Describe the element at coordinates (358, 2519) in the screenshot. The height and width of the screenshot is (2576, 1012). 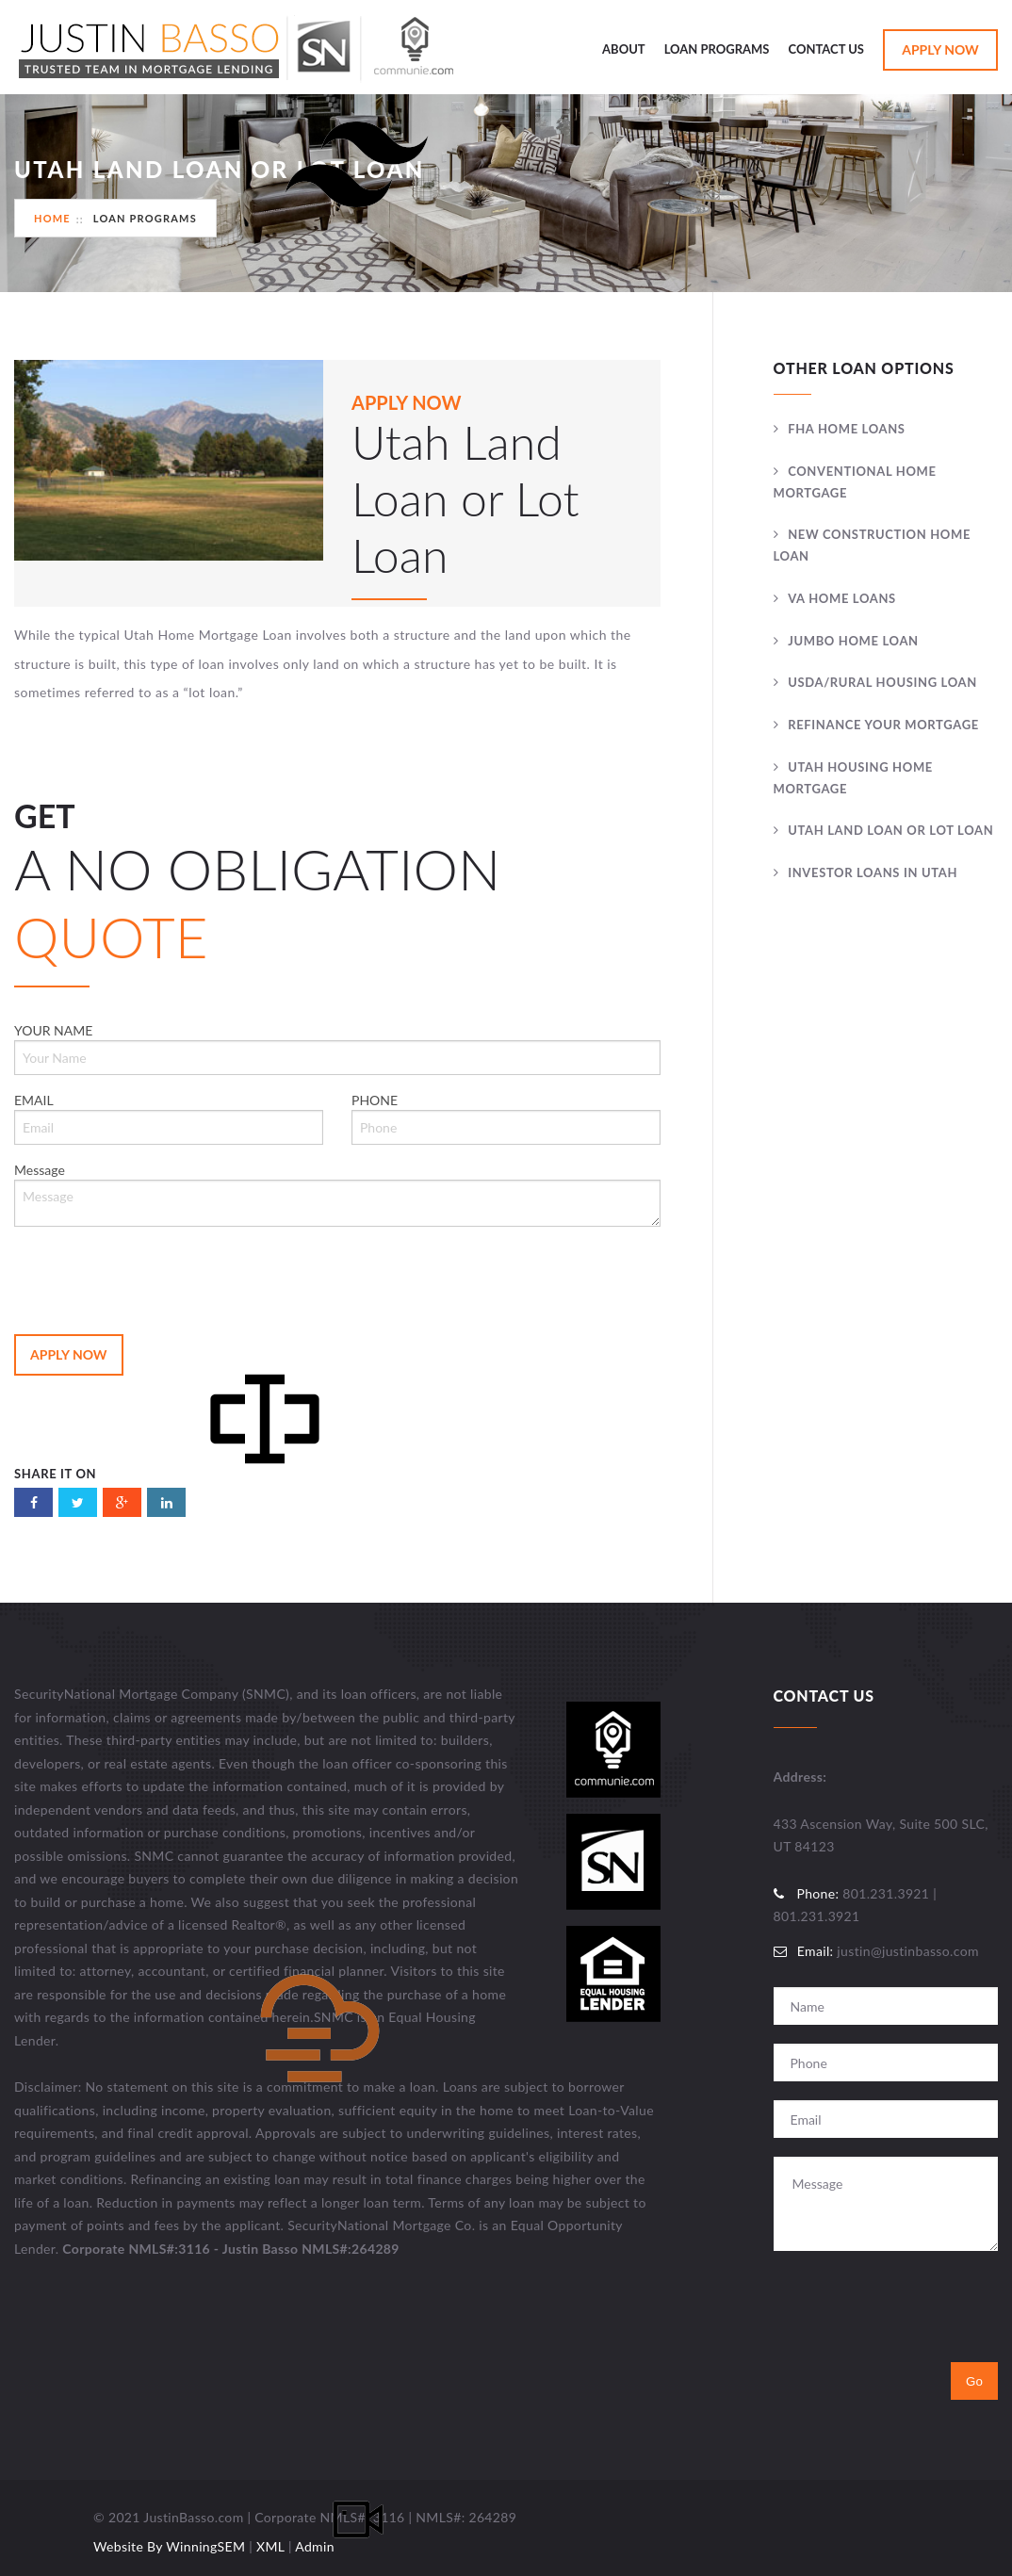
I see `start recording a video` at that location.